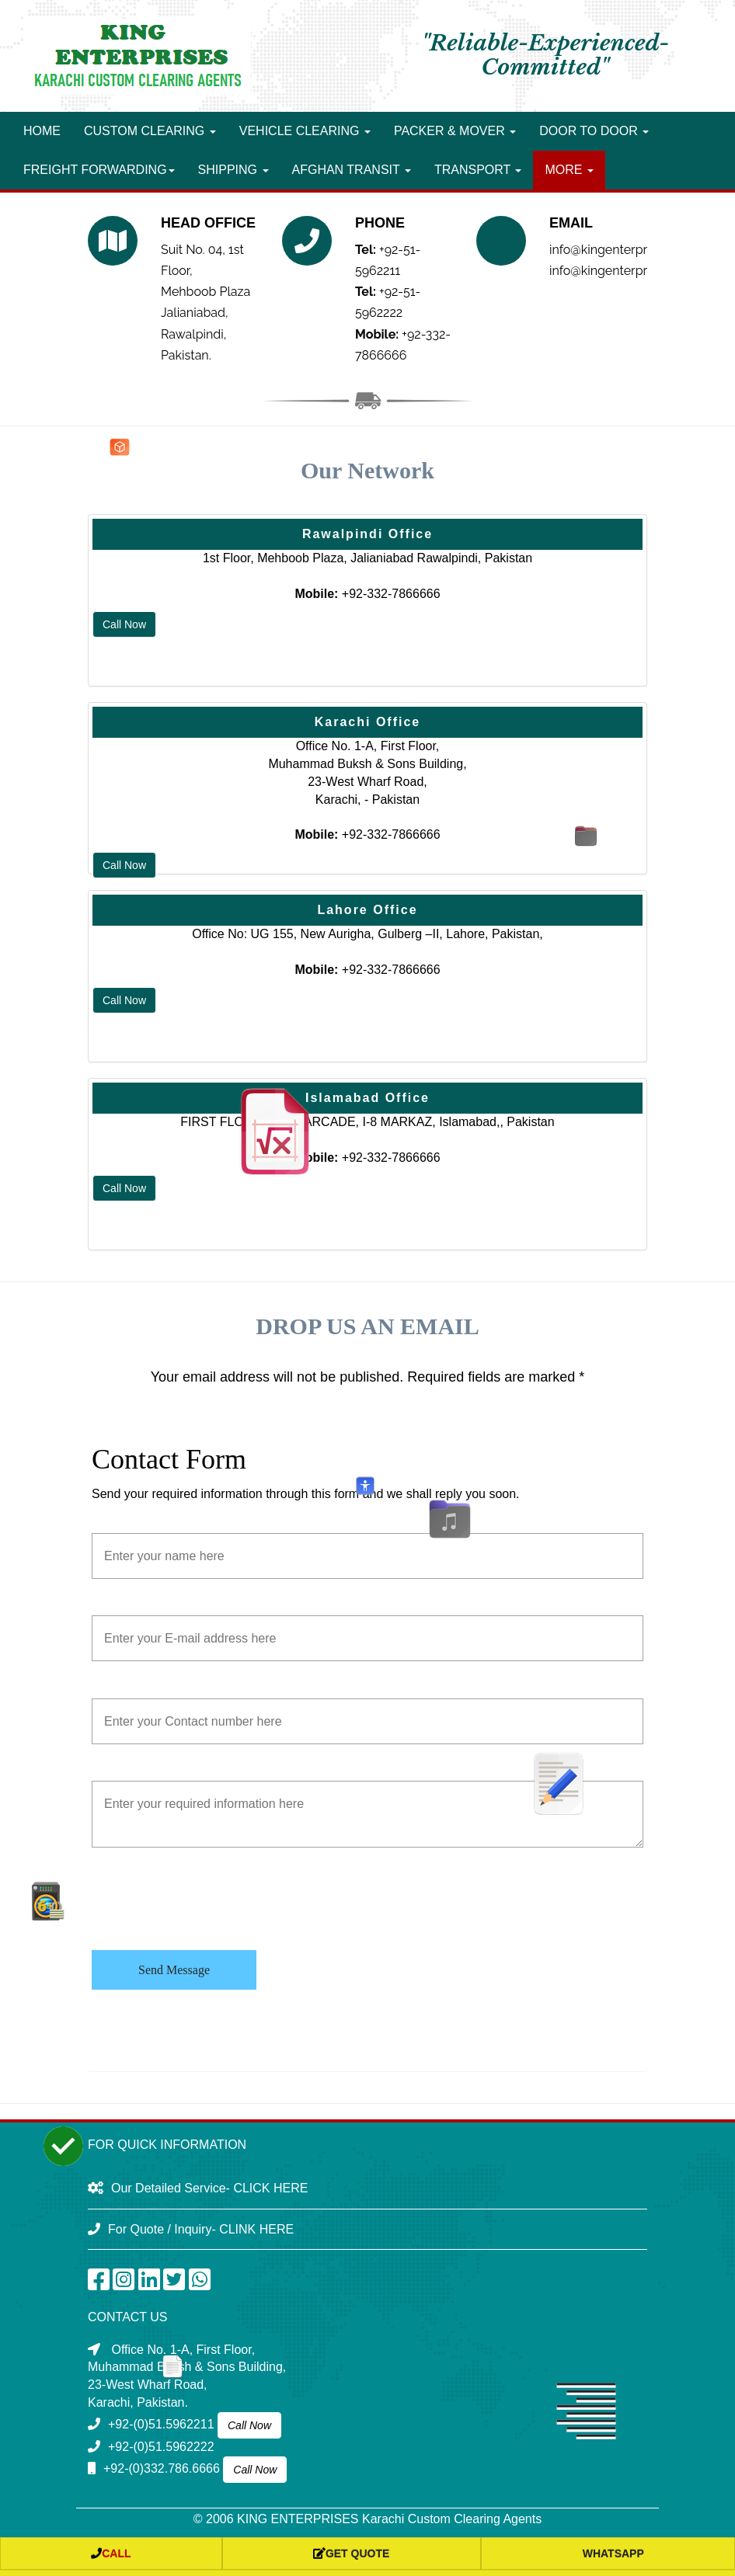  What do you see at coordinates (450, 1519) in the screenshot?
I see `open your music folder` at bounding box center [450, 1519].